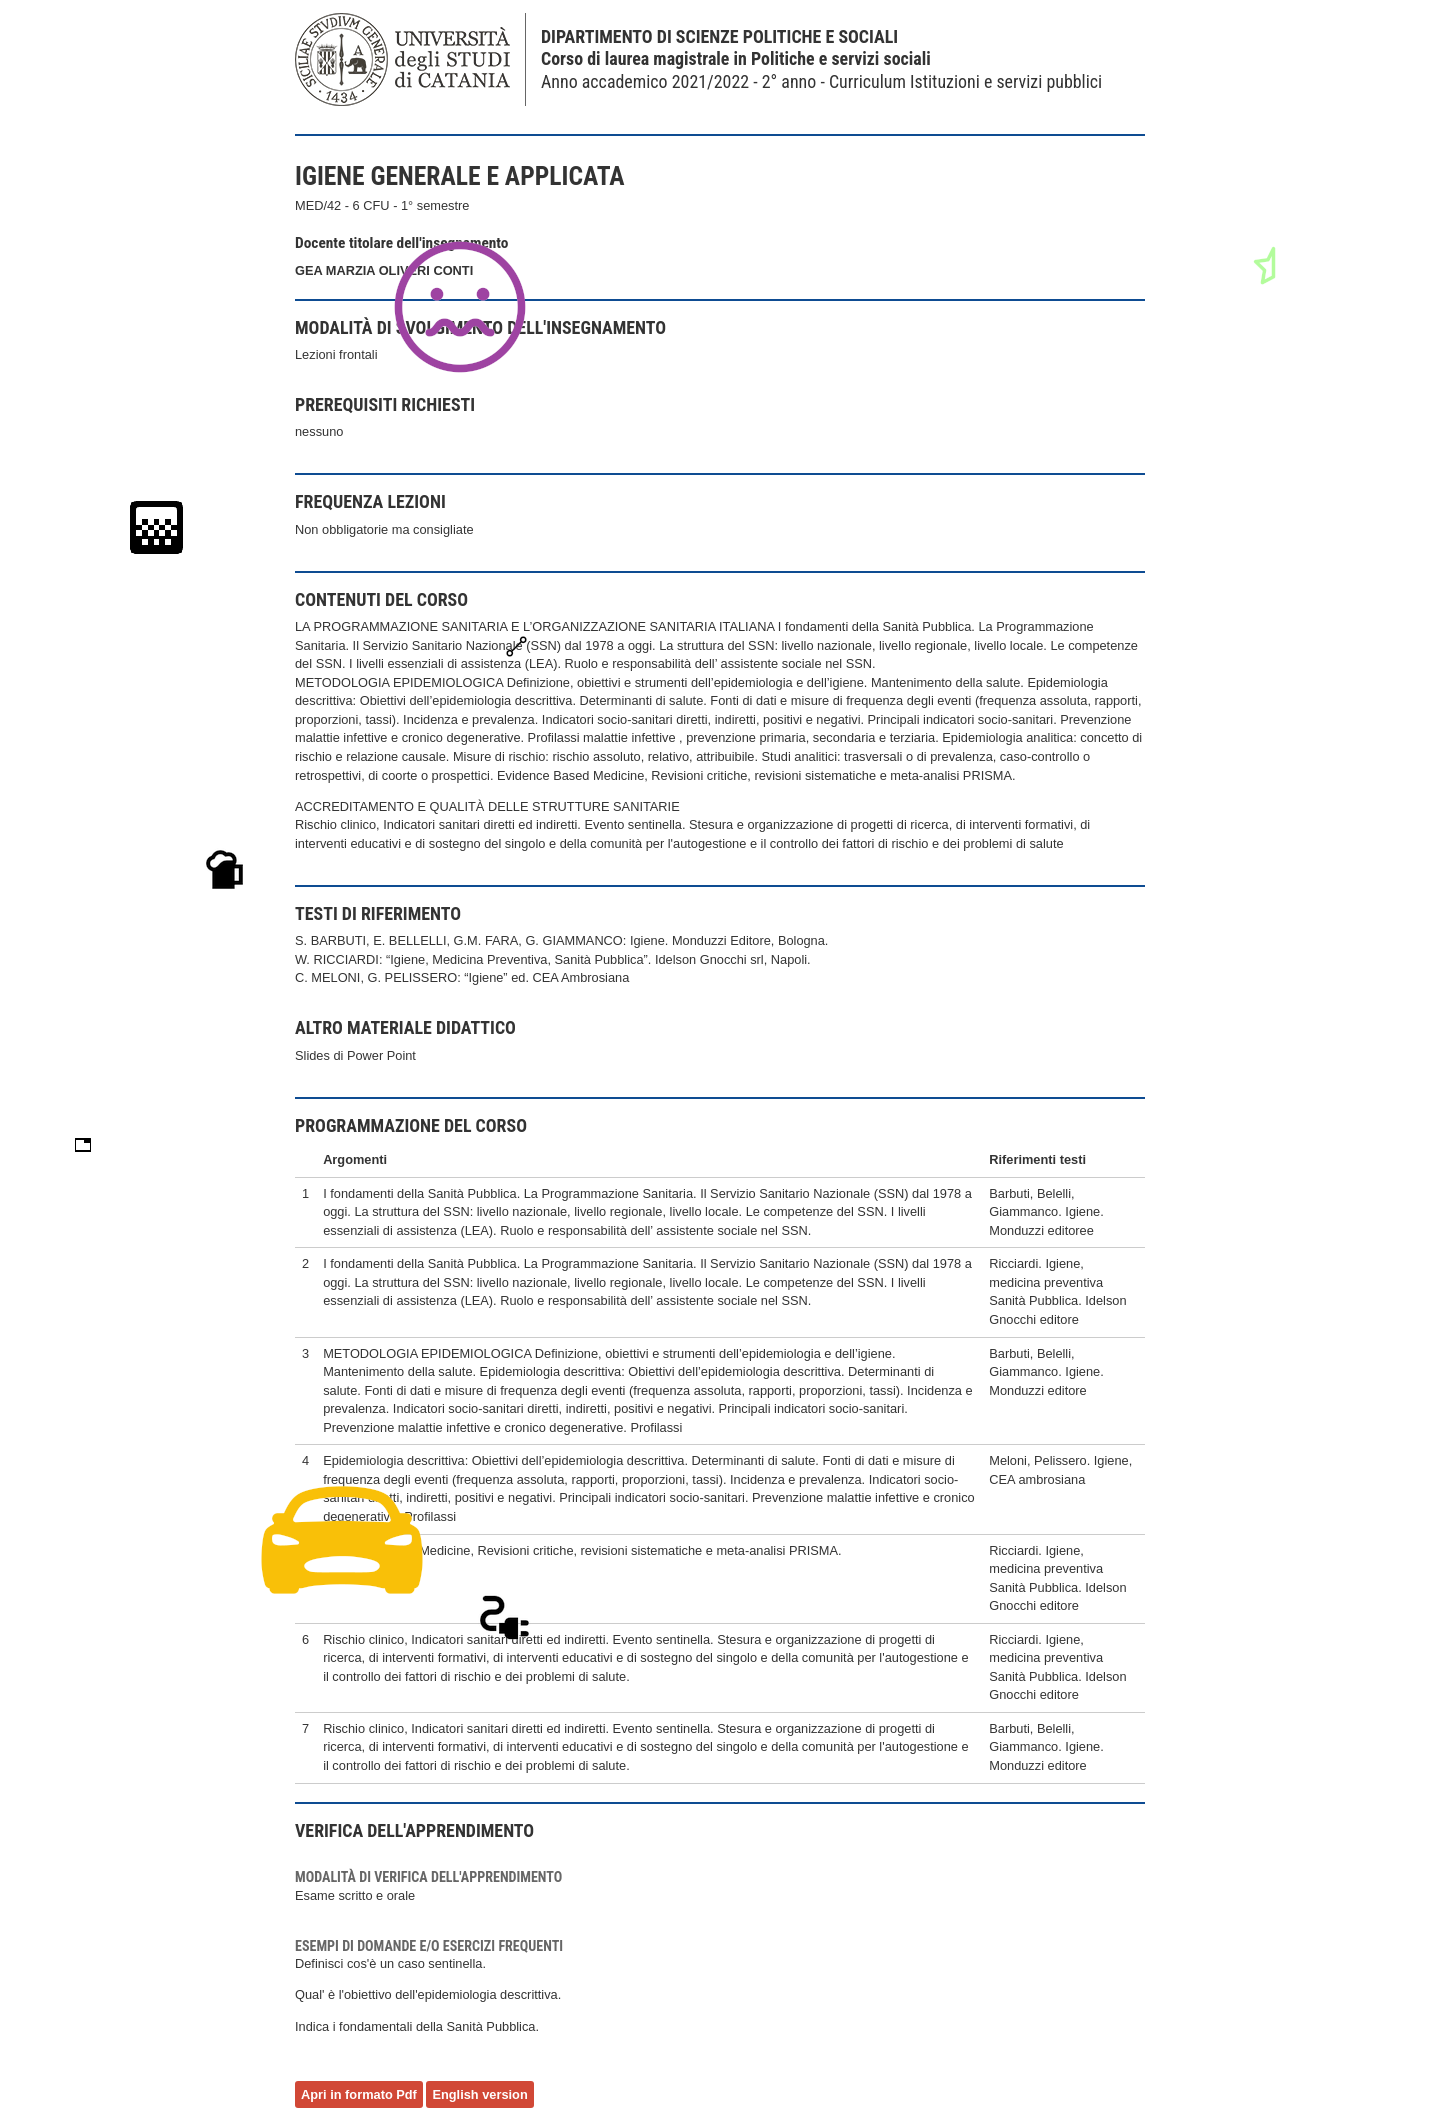  I want to click on indicates a partial or half-star rating, so click(1273, 266).